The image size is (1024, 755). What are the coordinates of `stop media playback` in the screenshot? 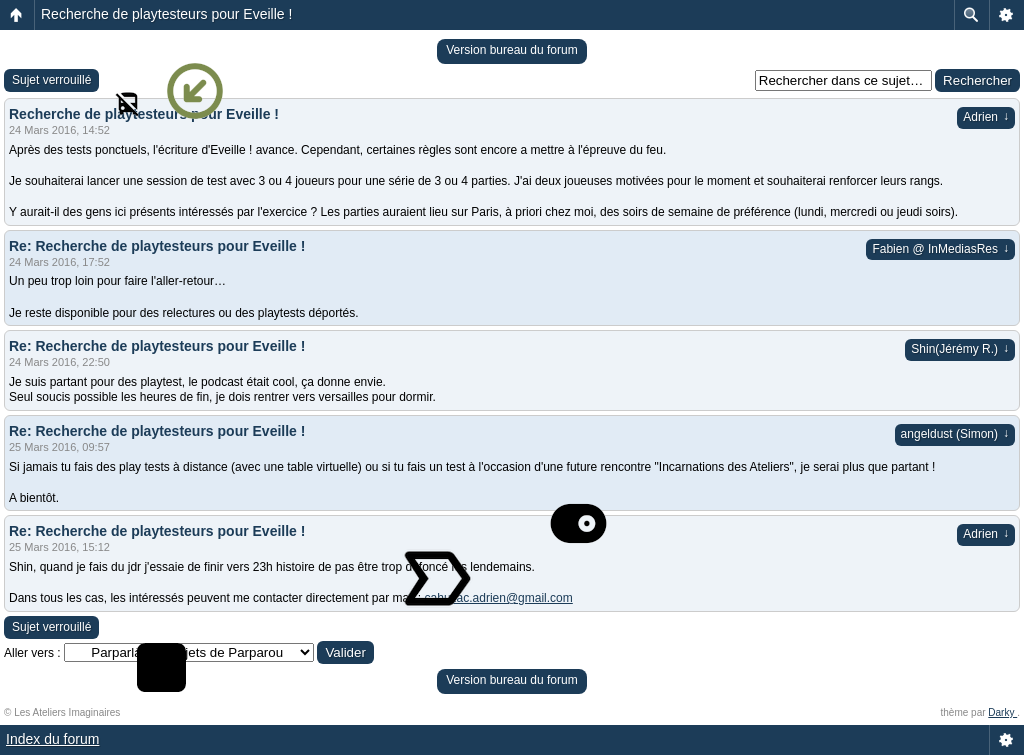 It's located at (161, 667).